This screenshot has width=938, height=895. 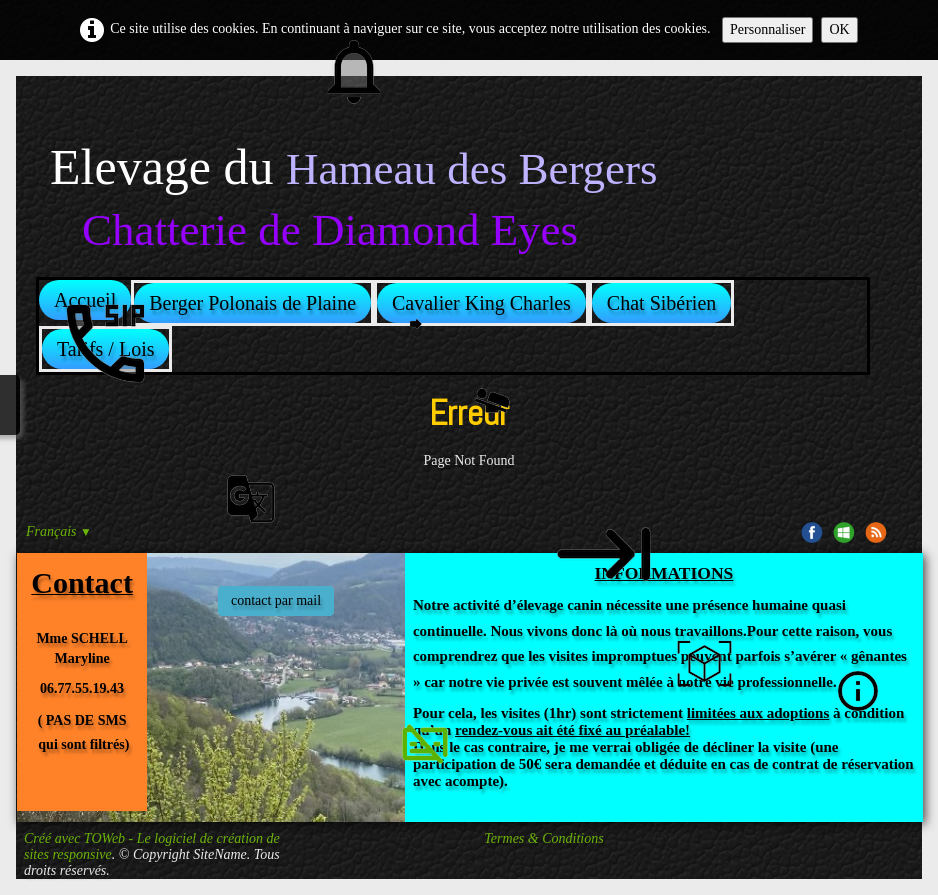 What do you see at coordinates (858, 691) in the screenshot?
I see `view more information or details` at bounding box center [858, 691].